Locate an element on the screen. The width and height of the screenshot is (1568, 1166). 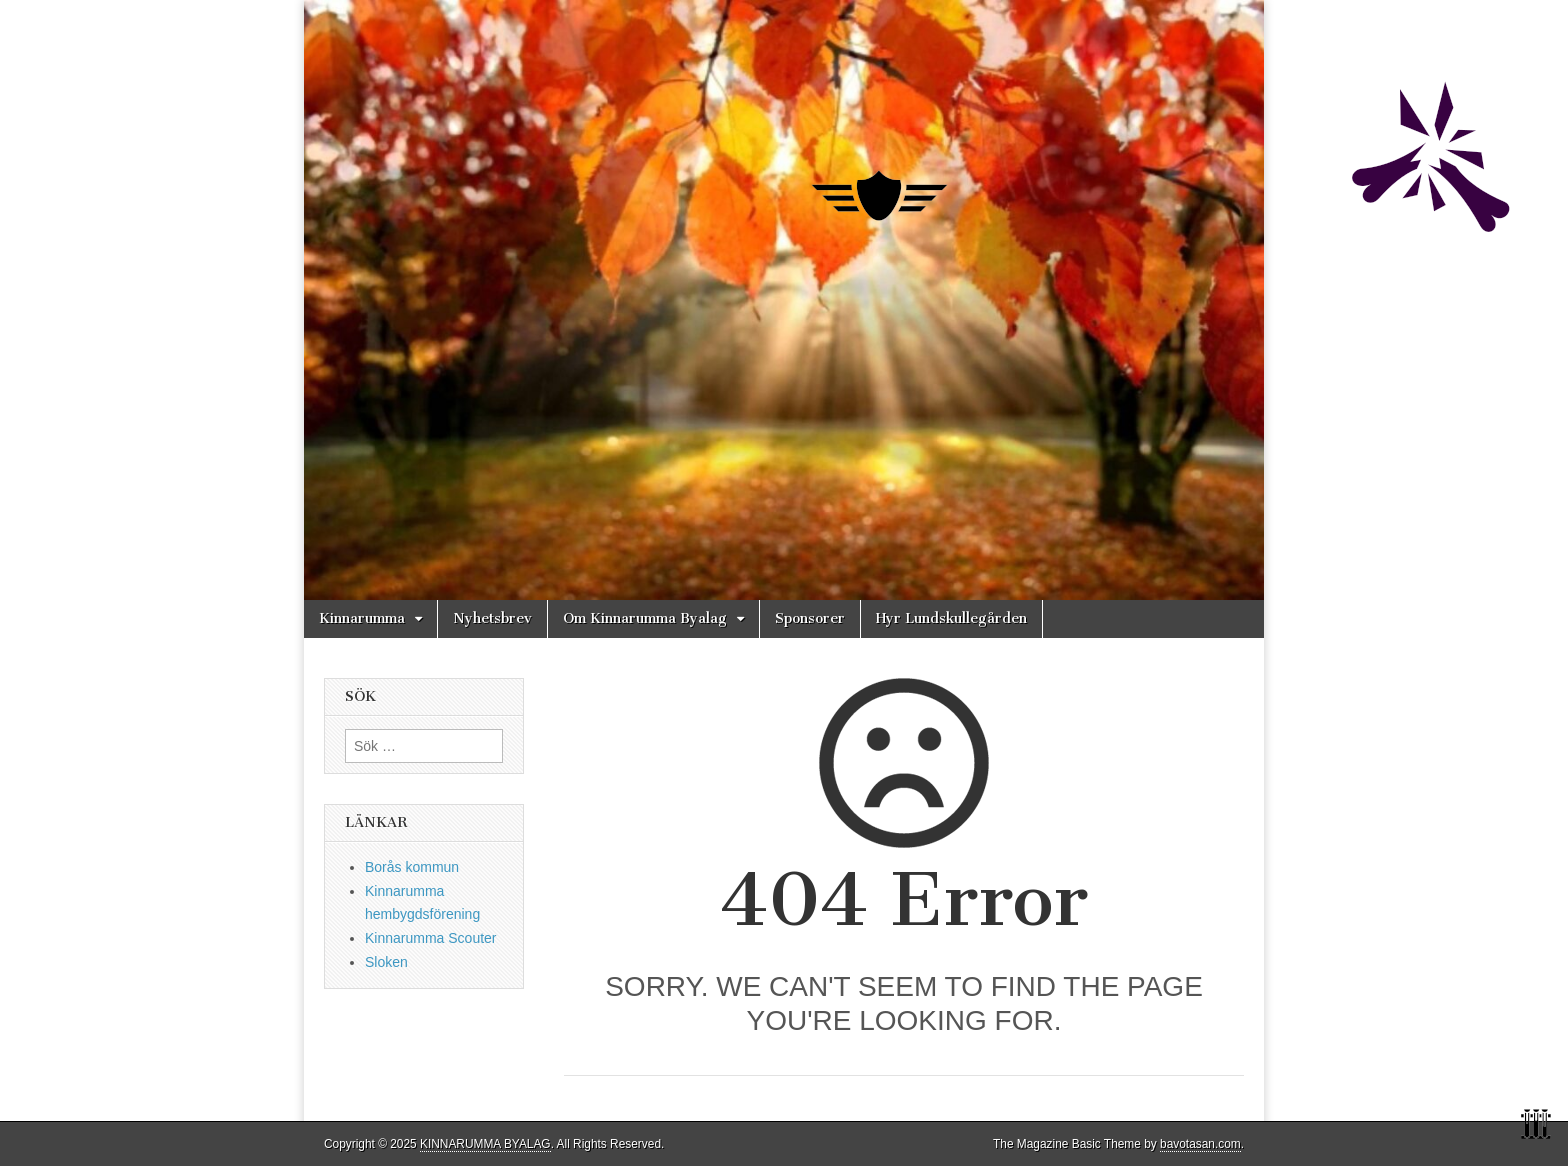
access laboratory or experiment features is located at coordinates (1536, 1124).